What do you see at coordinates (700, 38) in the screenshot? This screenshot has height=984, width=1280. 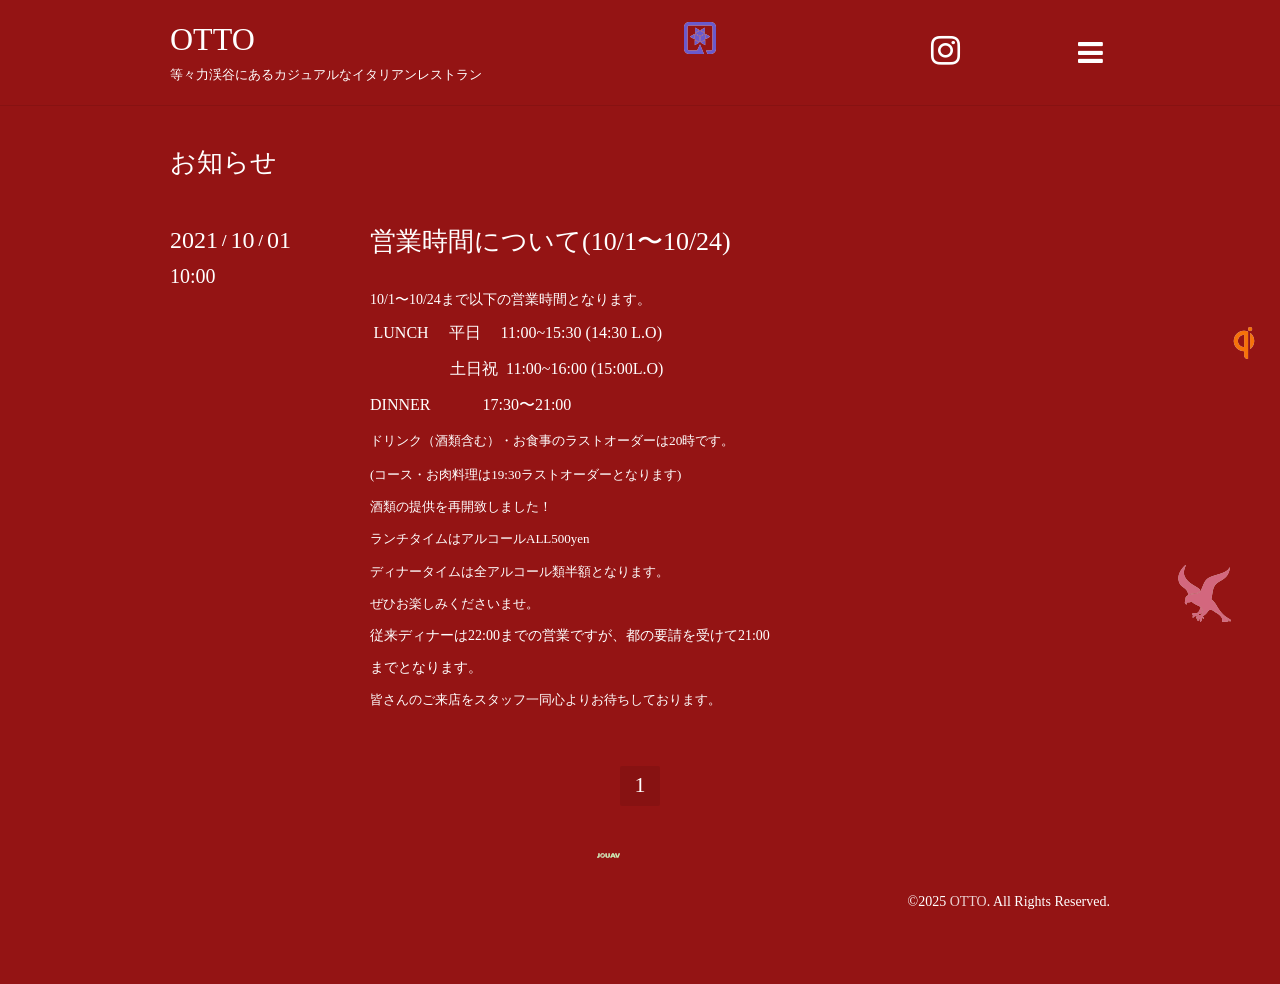 I see `quarkus framework logo` at bounding box center [700, 38].